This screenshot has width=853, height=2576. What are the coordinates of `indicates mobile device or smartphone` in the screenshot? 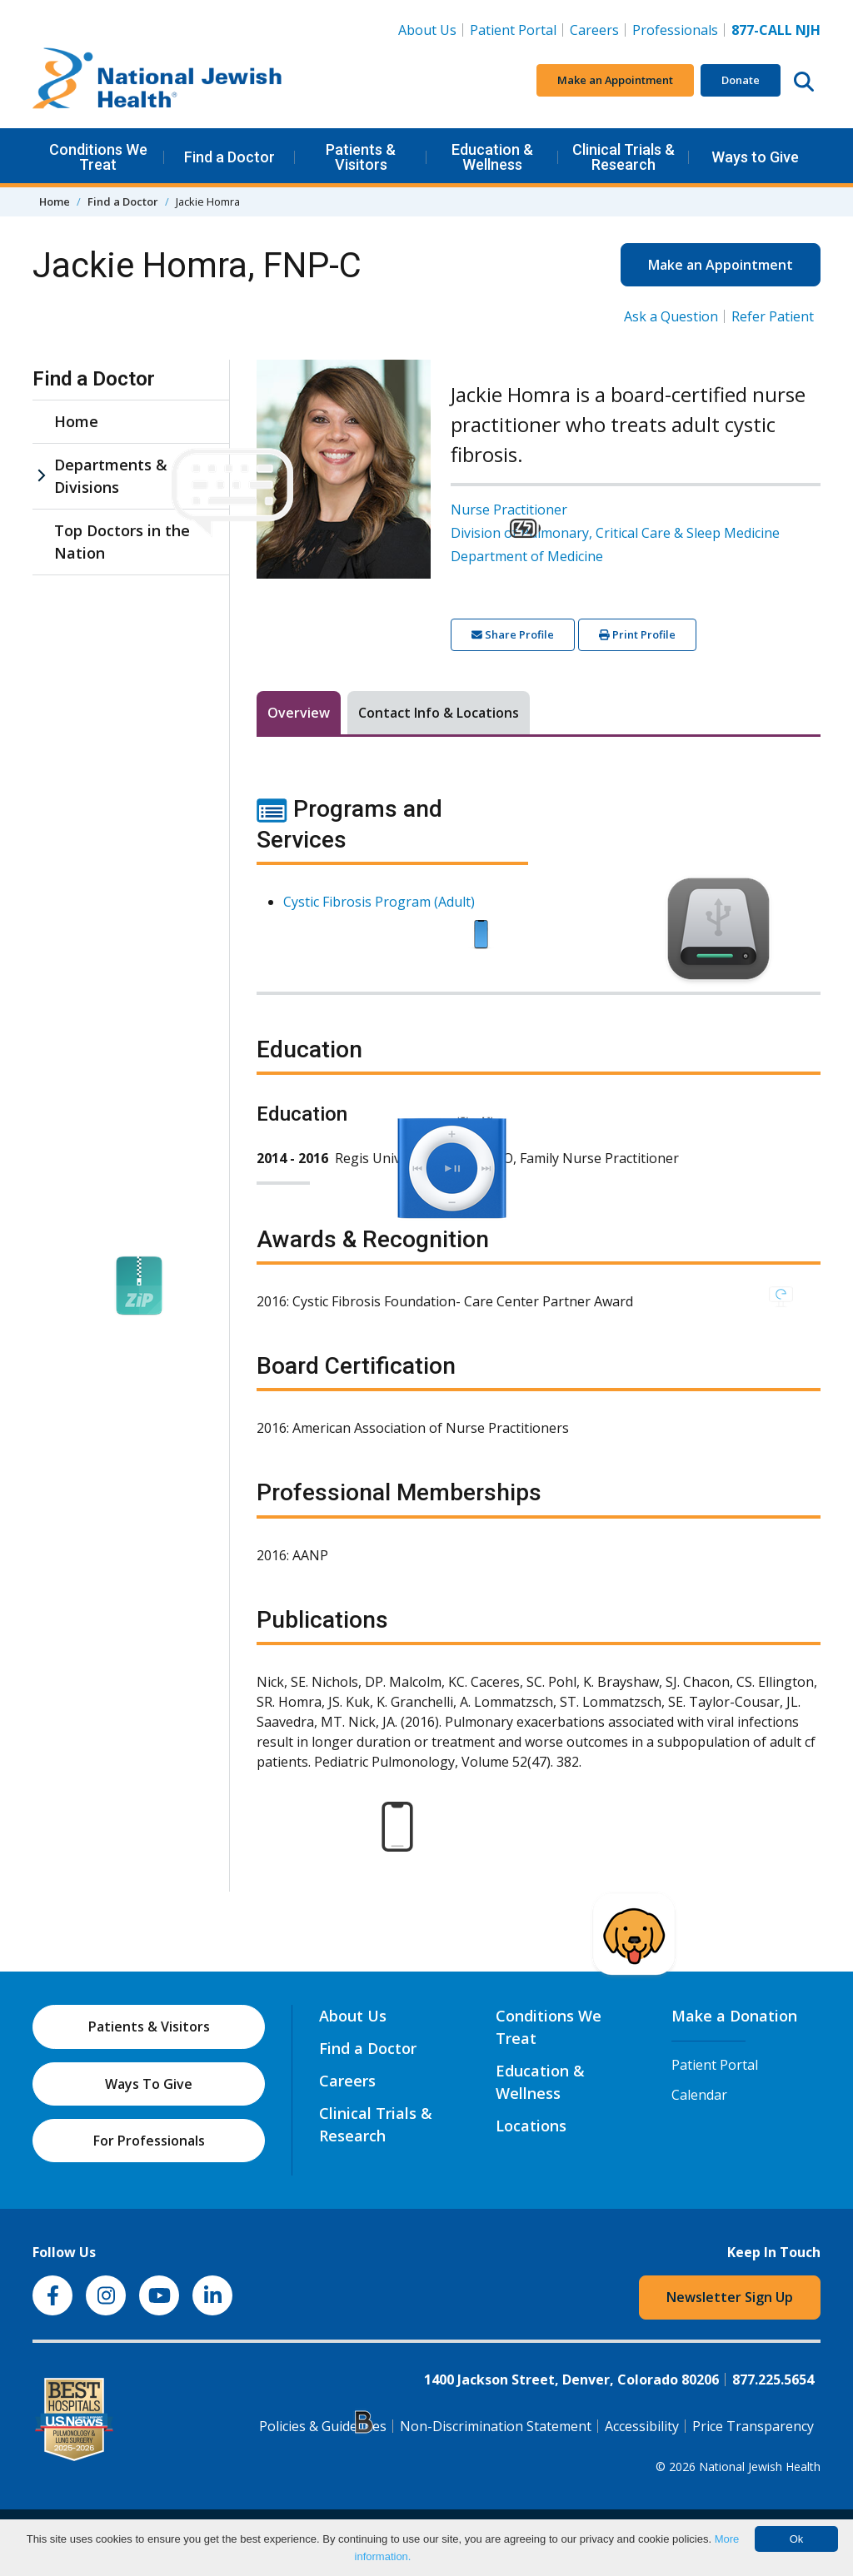 It's located at (397, 1827).